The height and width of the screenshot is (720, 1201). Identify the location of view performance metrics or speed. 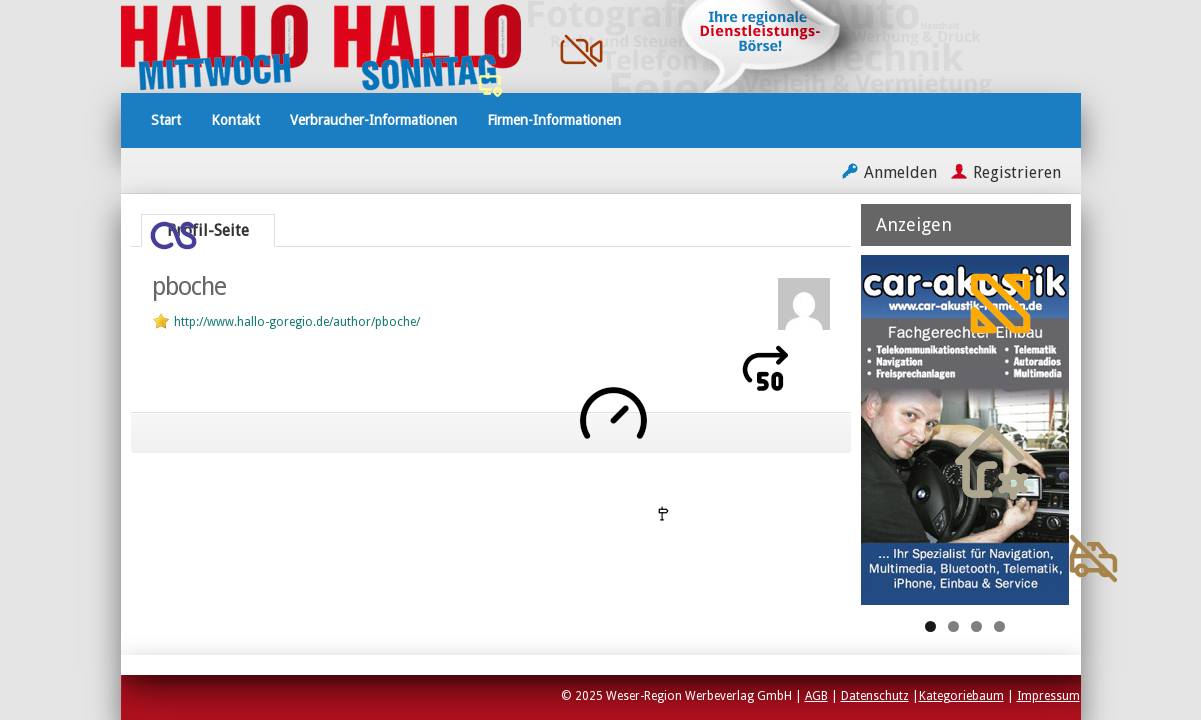
(613, 414).